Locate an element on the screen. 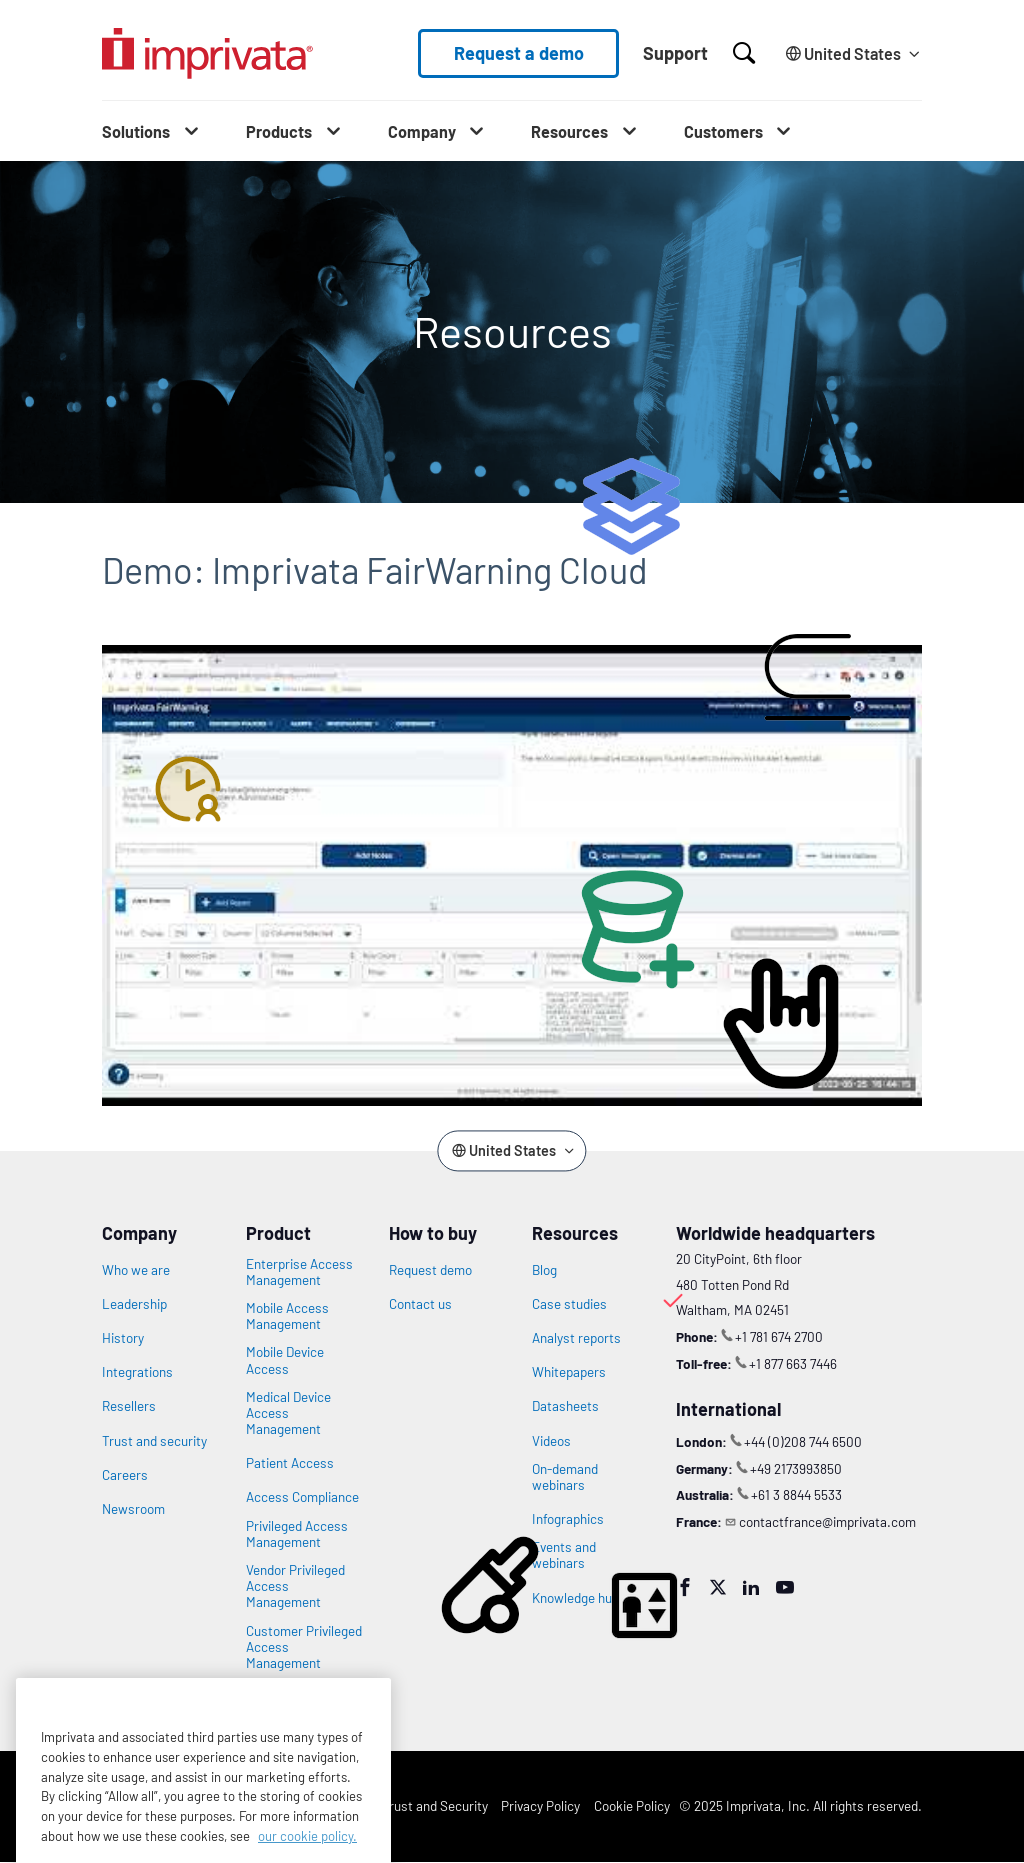  view or manage layers is located at coordinates (631, 506).